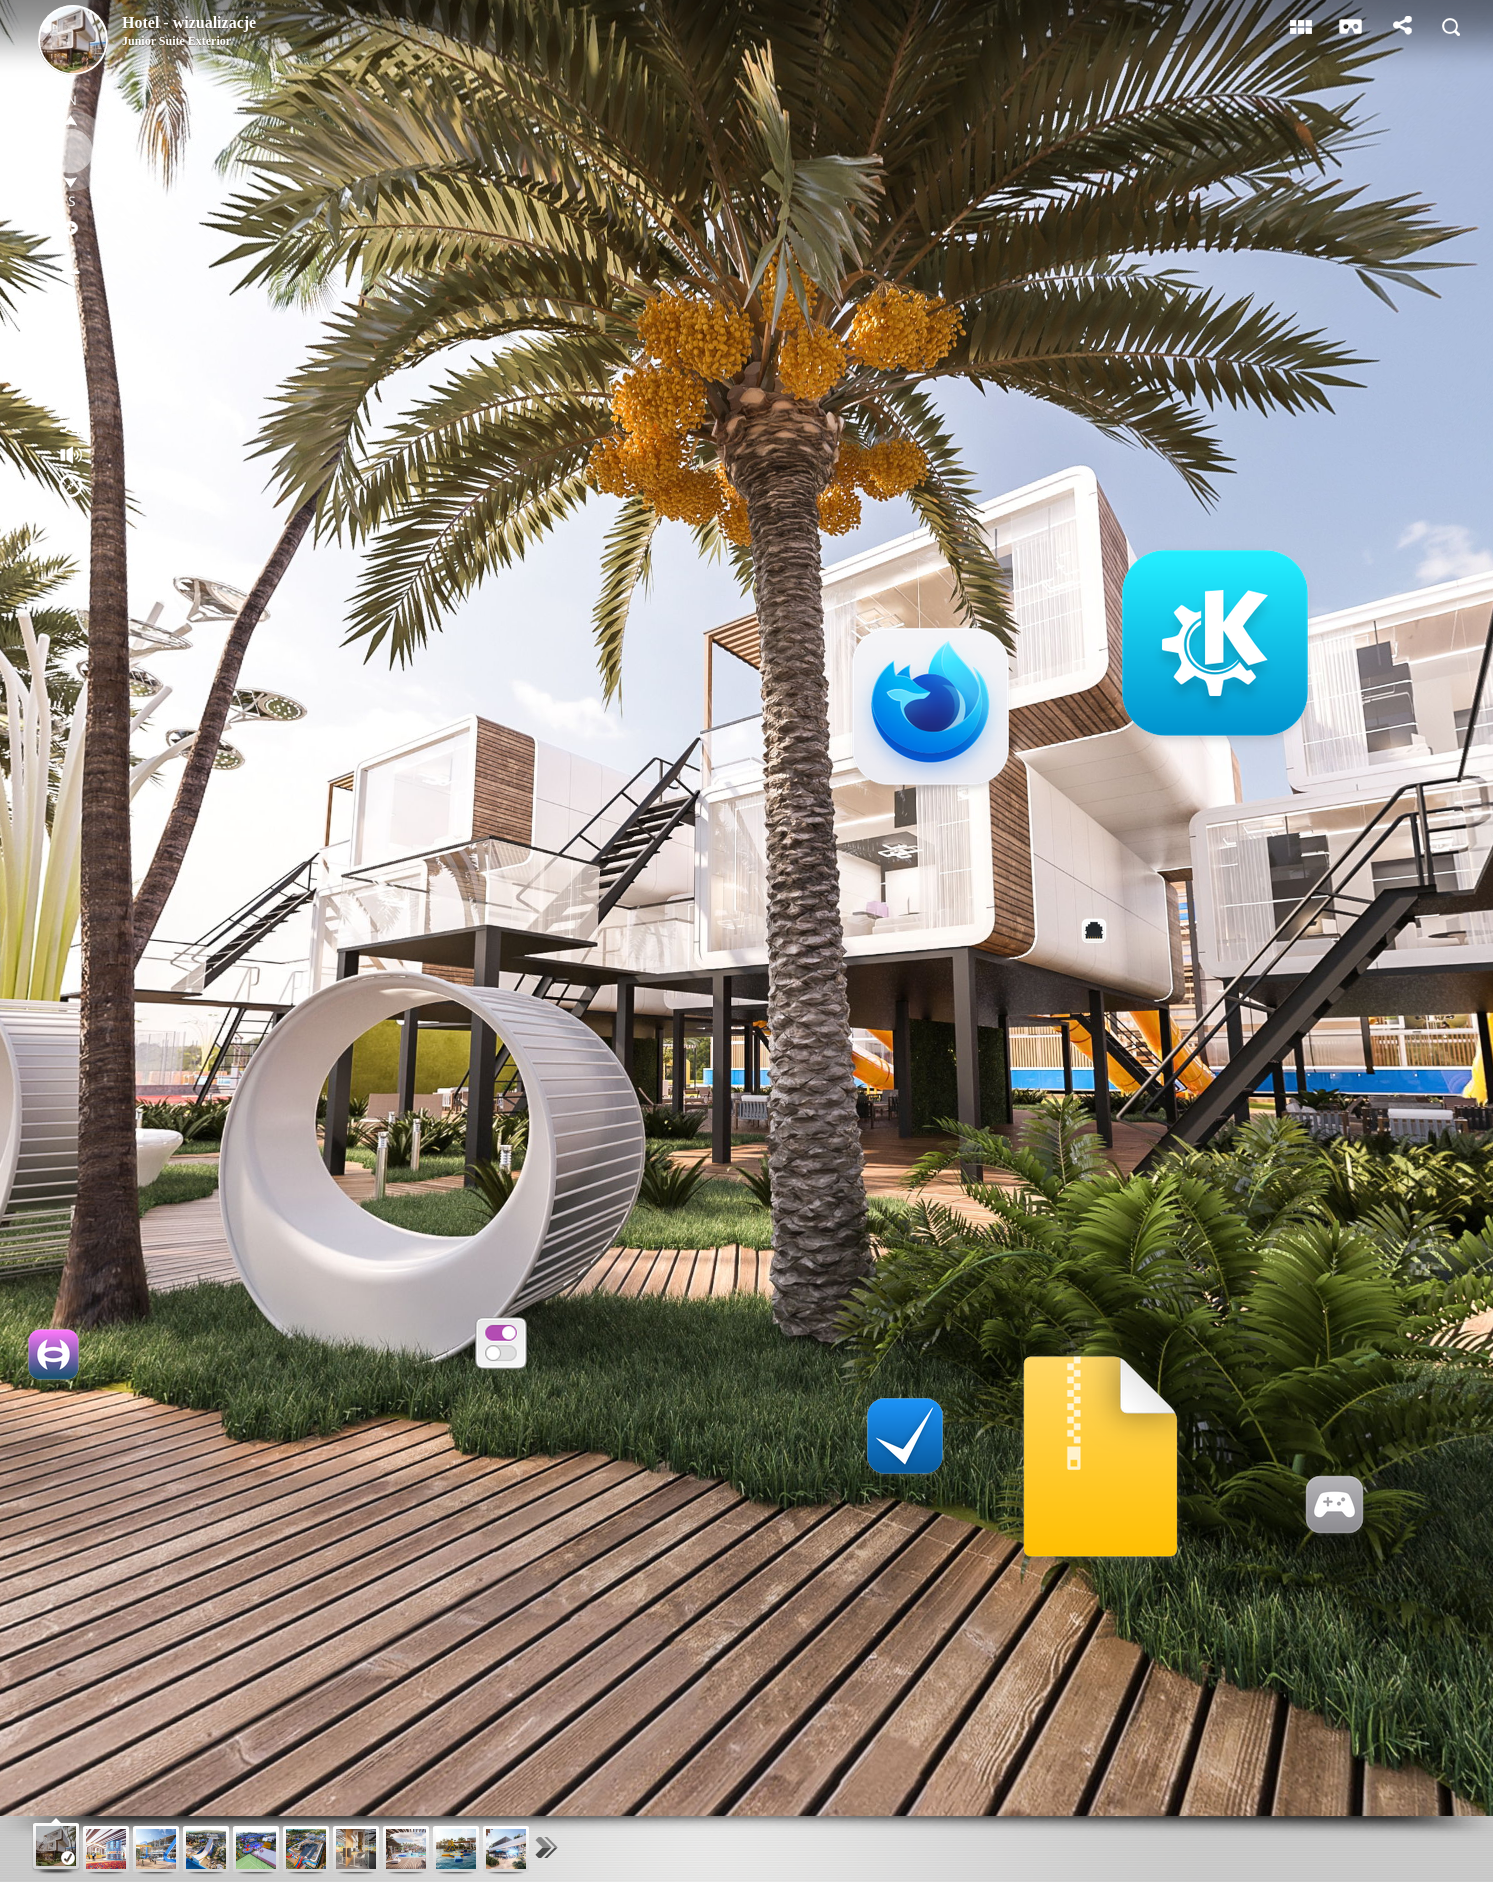 The height and width of the screenshot is (1882, 1493). What do you see at coordinates (1100, 1460) in the screenshot?
I see `a compressed gzip archive file` at bounding box center [1100, 1460].